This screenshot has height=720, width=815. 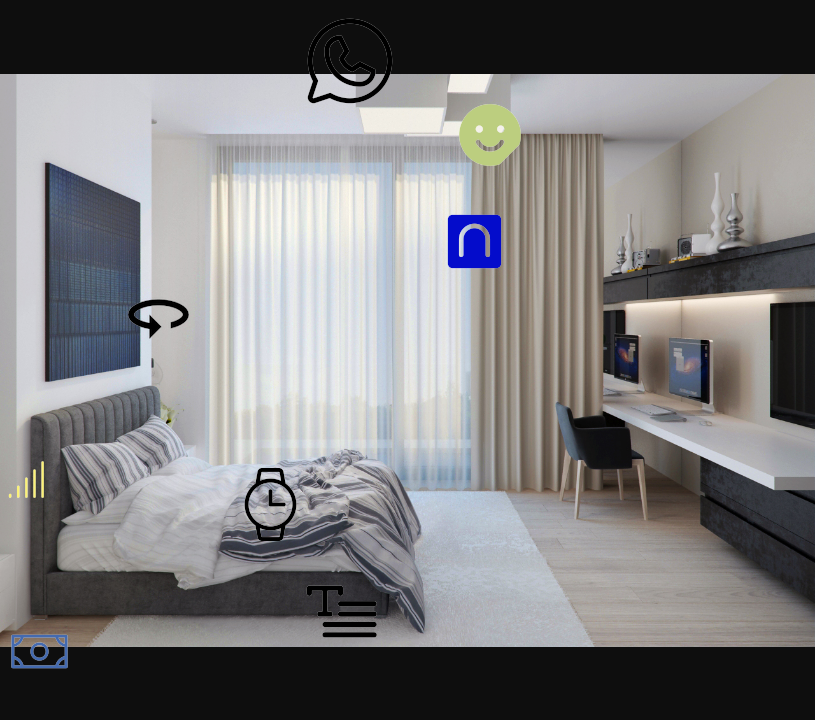 I want to click on add a sticker to your message, so click(x=490, y=135).